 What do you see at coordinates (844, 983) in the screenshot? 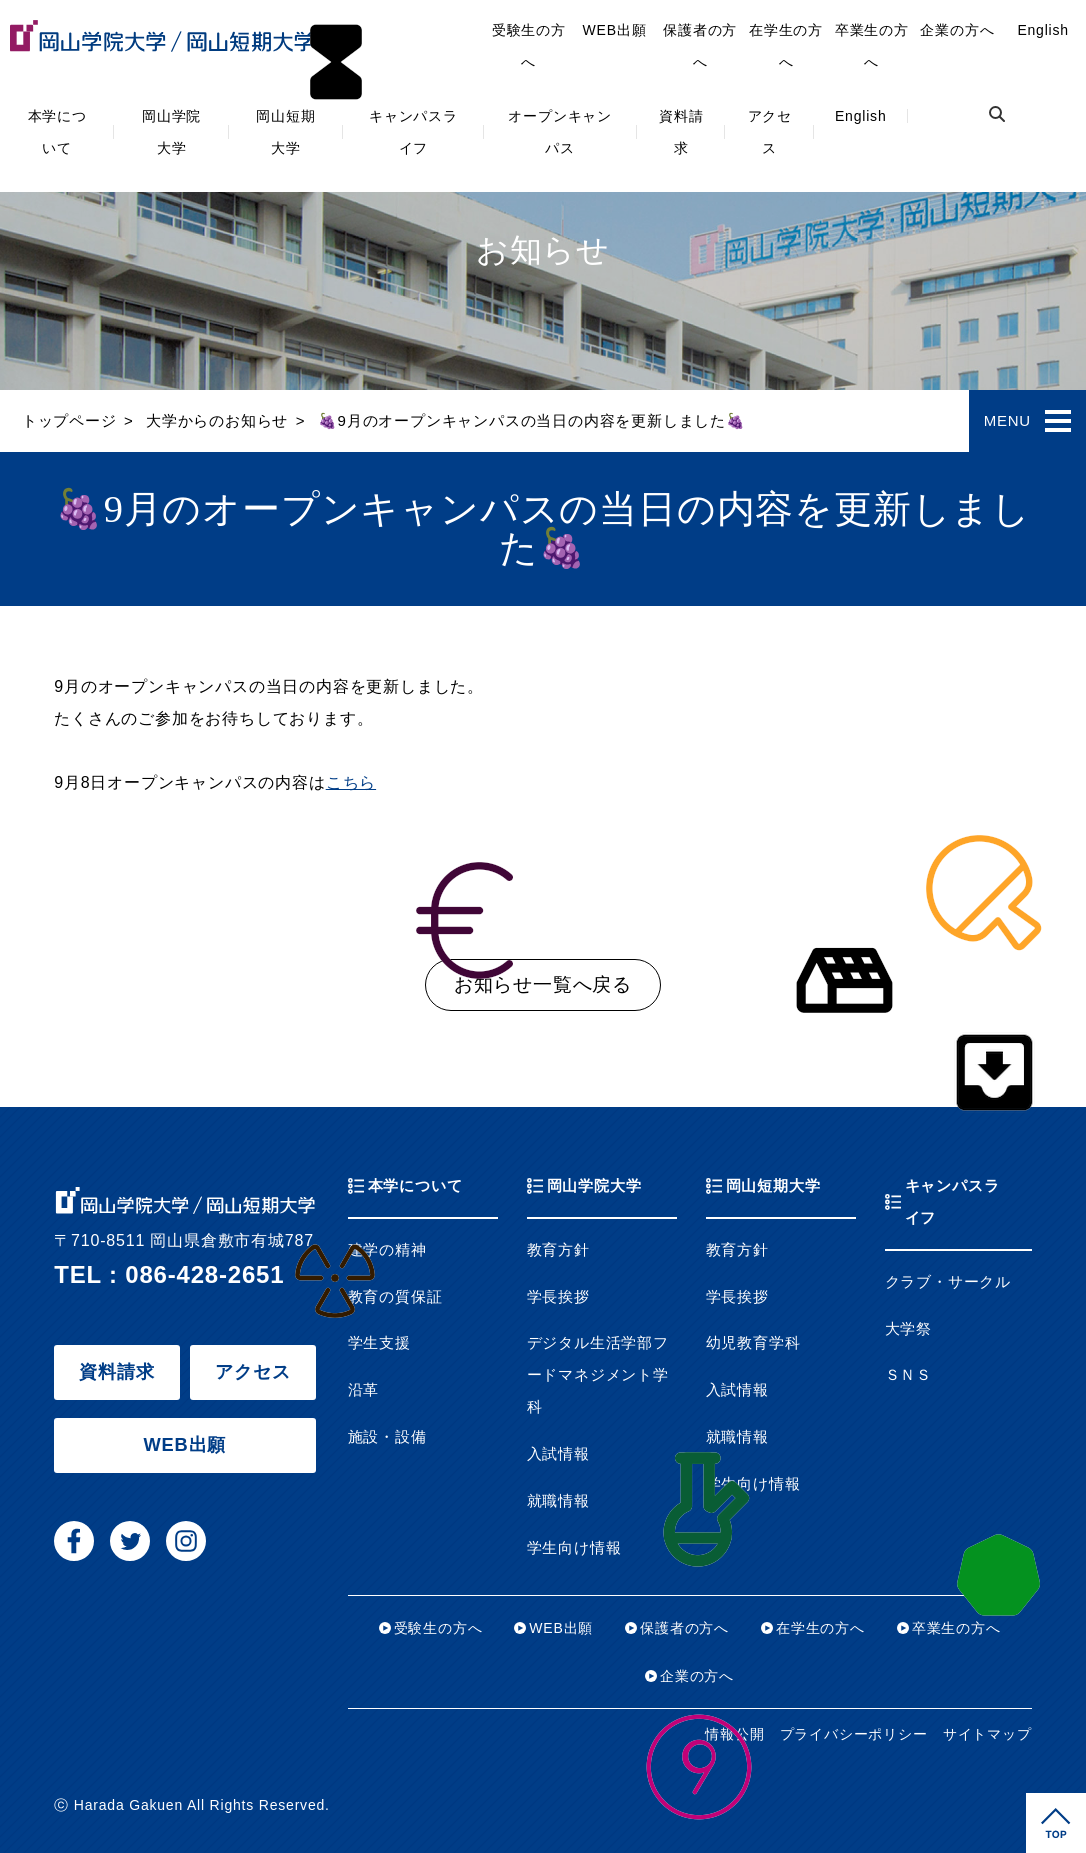
I see `access solar energy or roof panel settings` at bounding box center [844, 983].